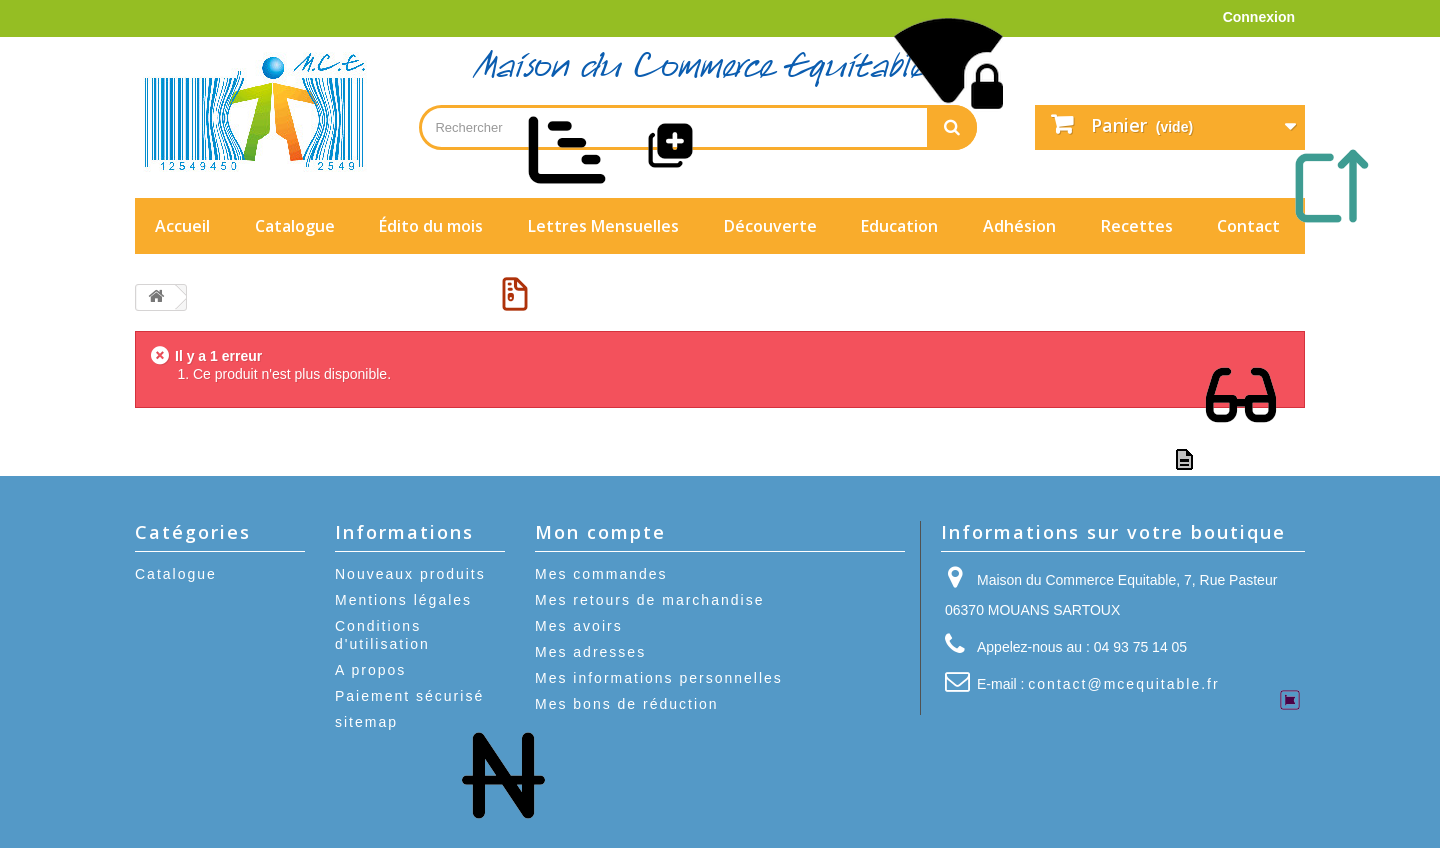 This screenshot has width=1440, height=848. I want to click on enable reading mode or accessibility features, so click(1241, 395).